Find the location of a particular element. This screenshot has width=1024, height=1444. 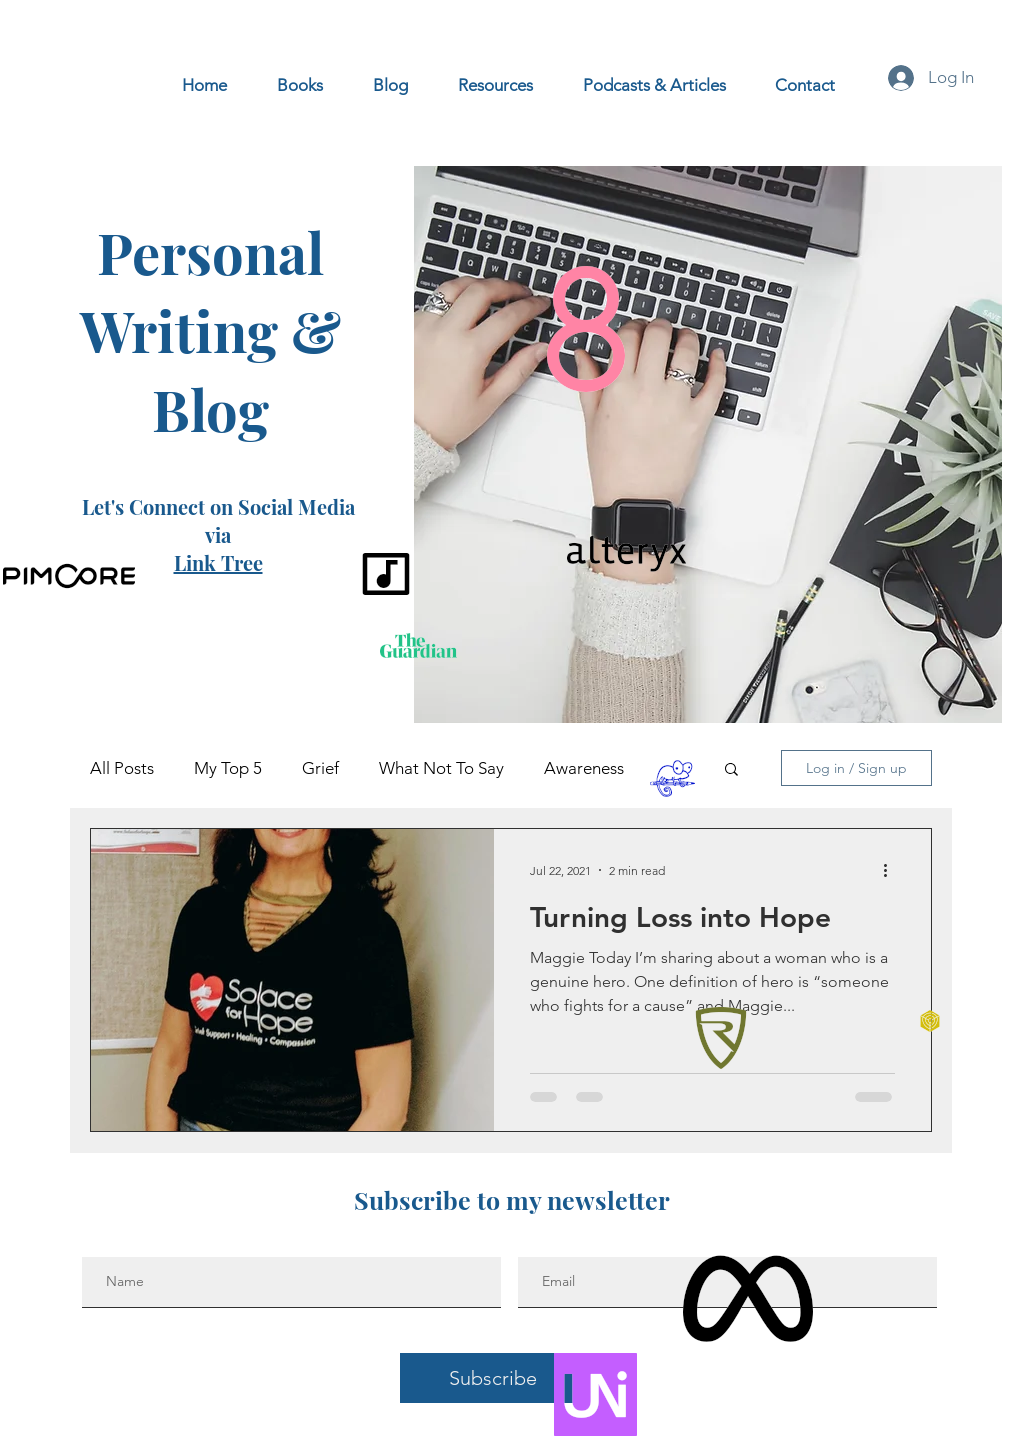

open The Guardian news app is located at coordinates (418, 645).